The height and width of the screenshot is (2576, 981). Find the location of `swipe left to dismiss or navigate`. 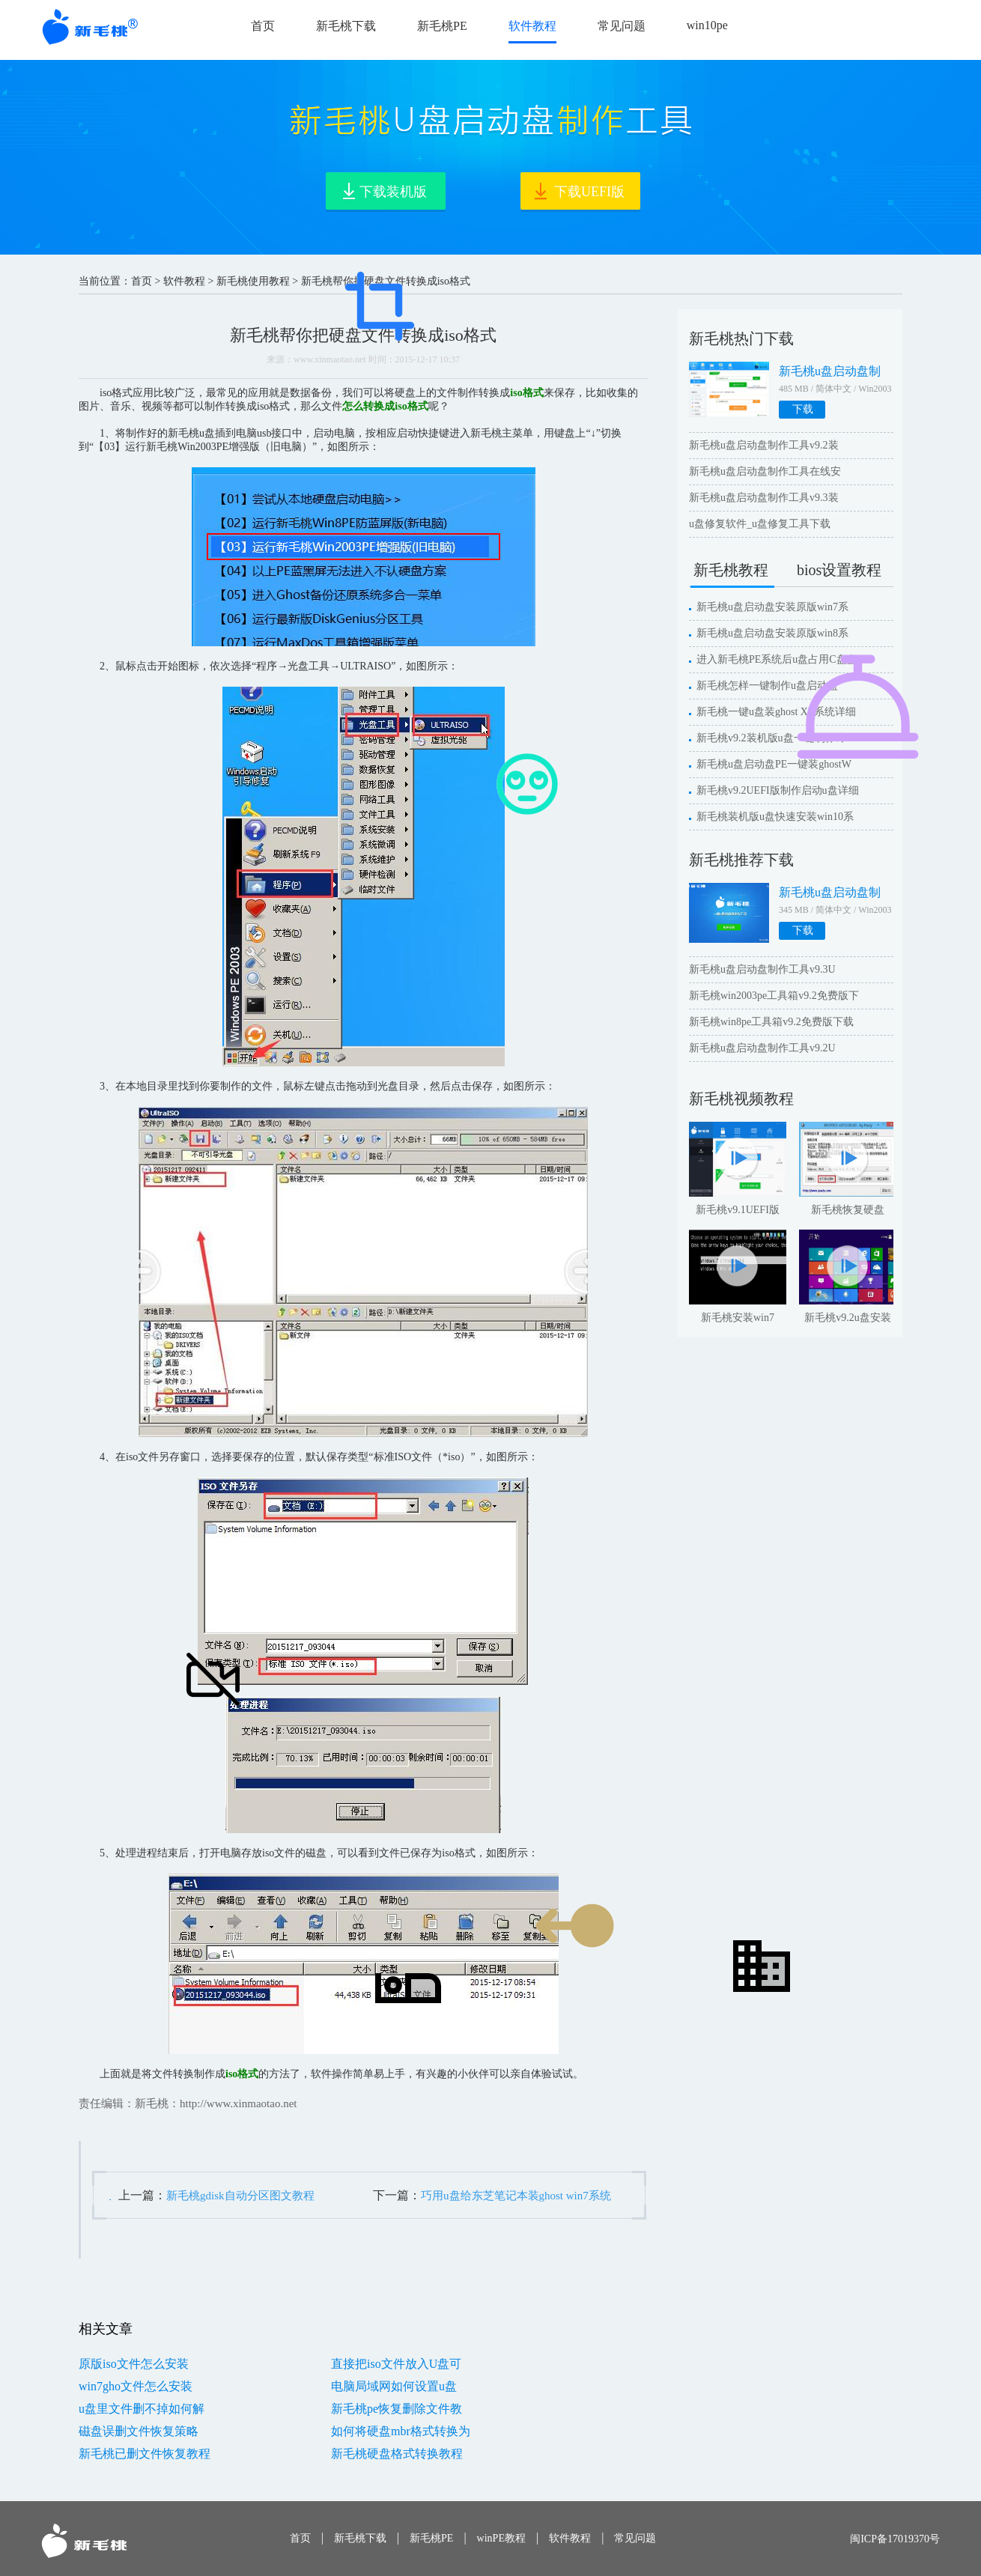

swipe left to dismiss or navigate is located at coordinates (574, 1925).